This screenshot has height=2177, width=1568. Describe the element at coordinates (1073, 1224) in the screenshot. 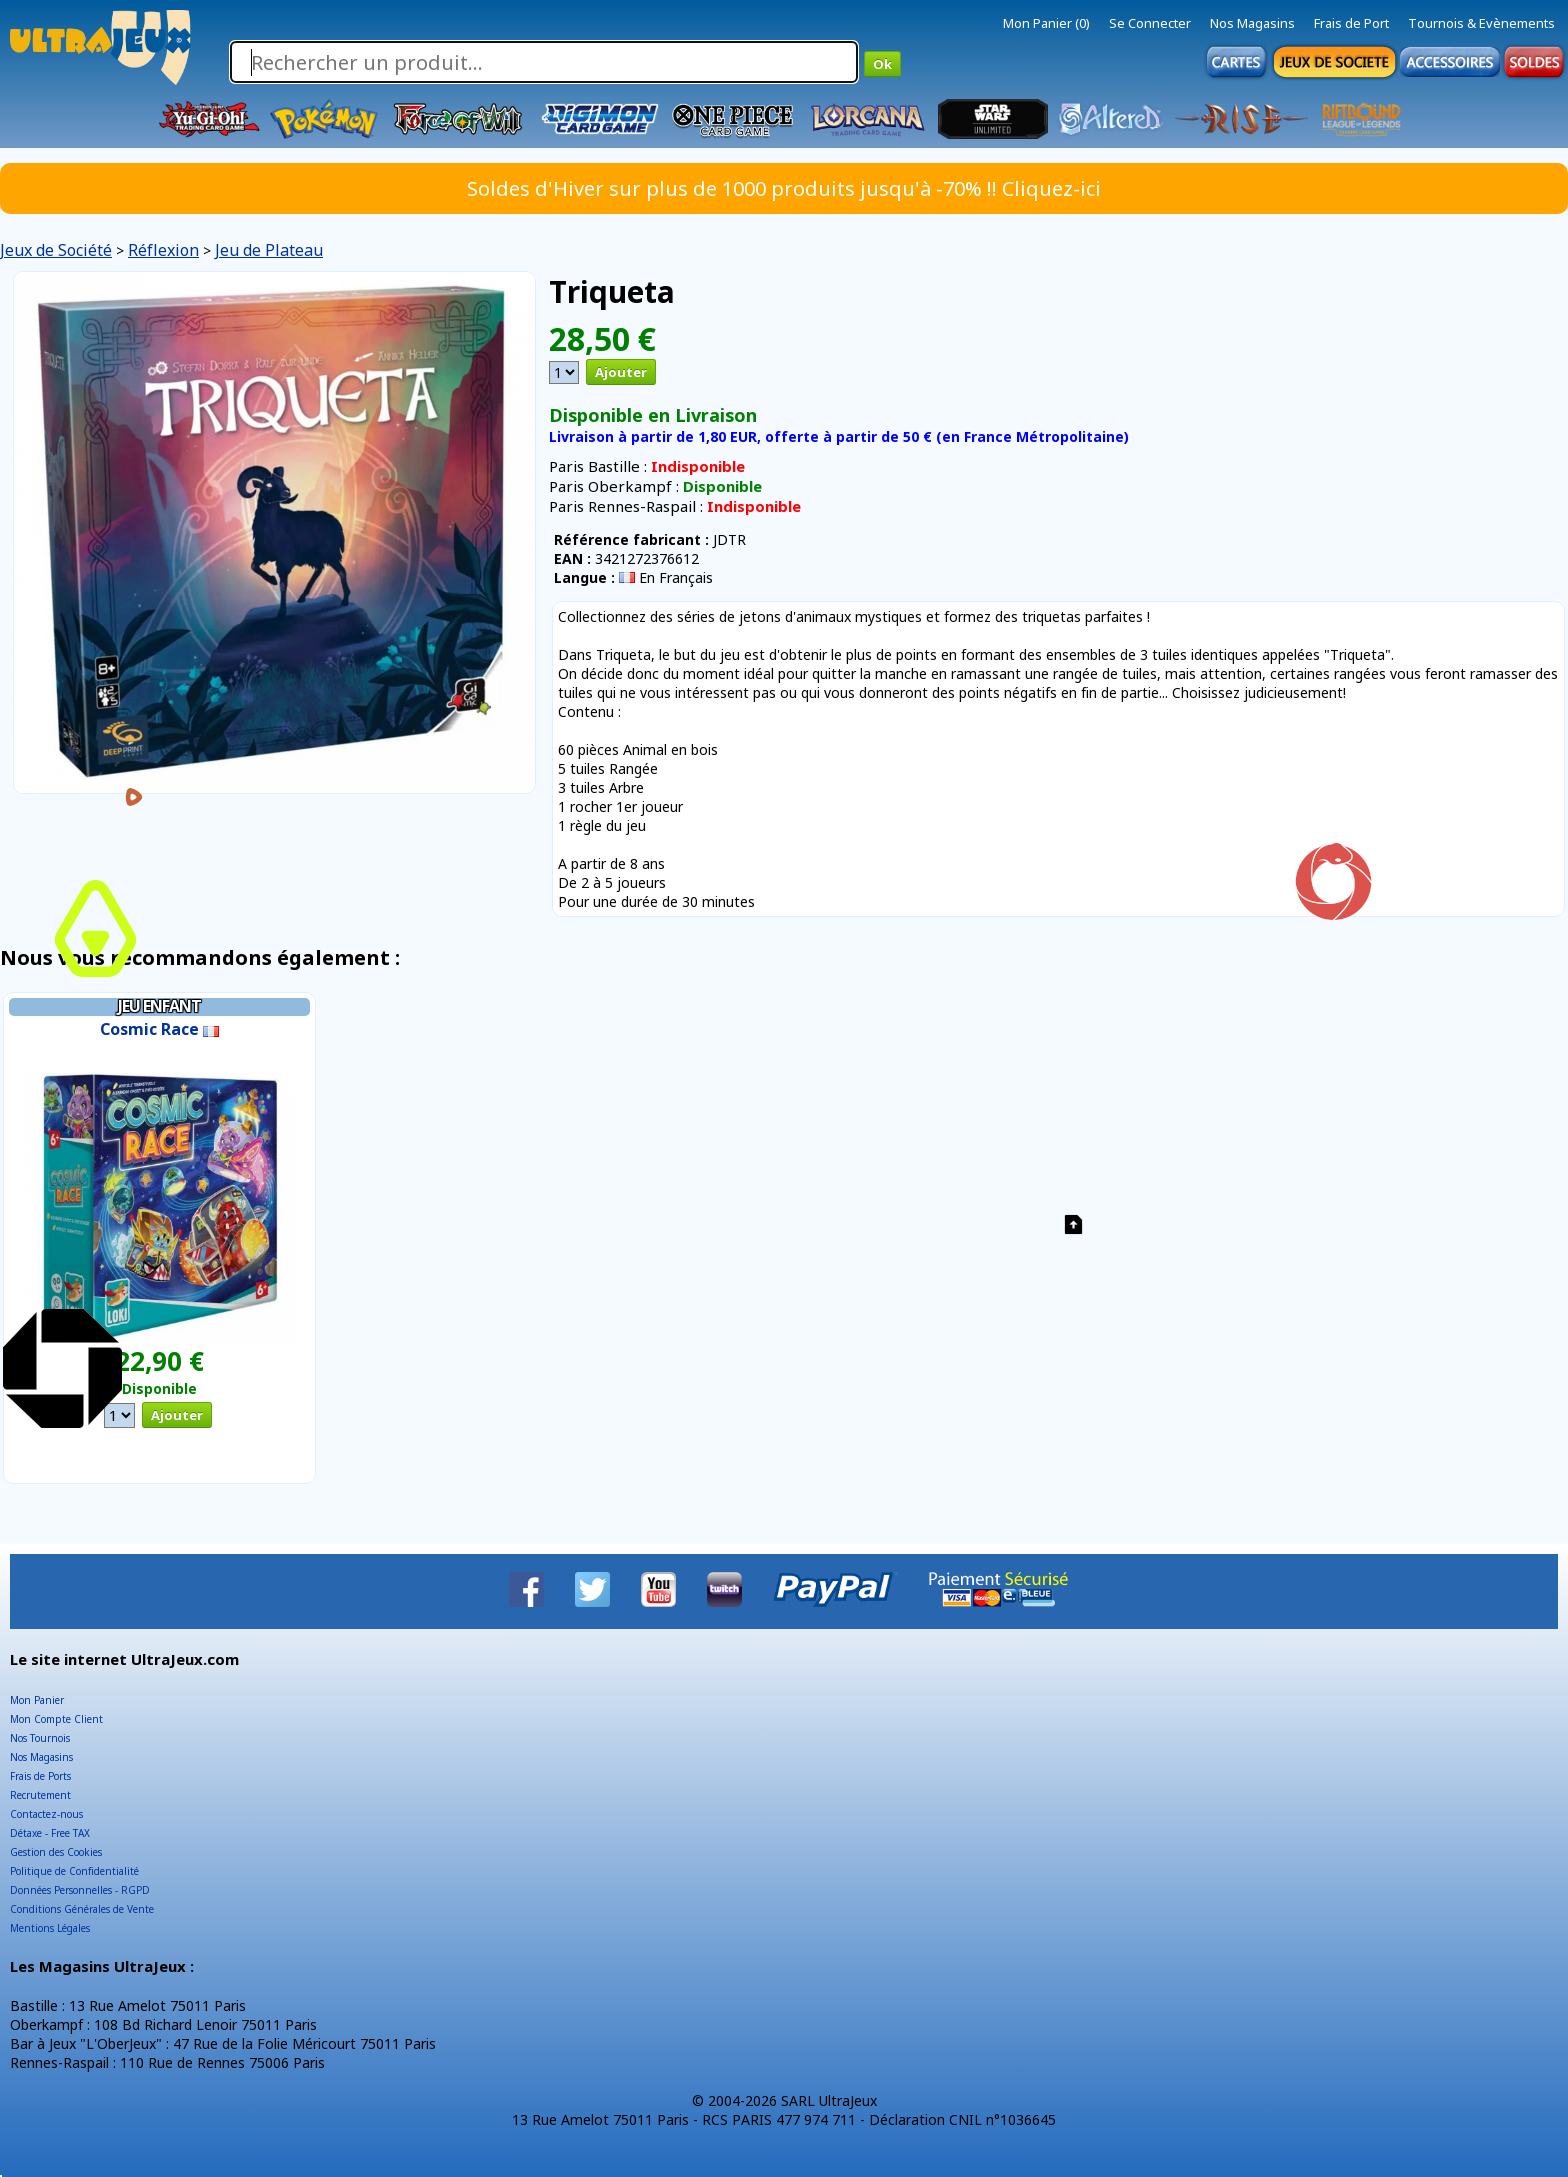

I see `upload a file or document` at that location.